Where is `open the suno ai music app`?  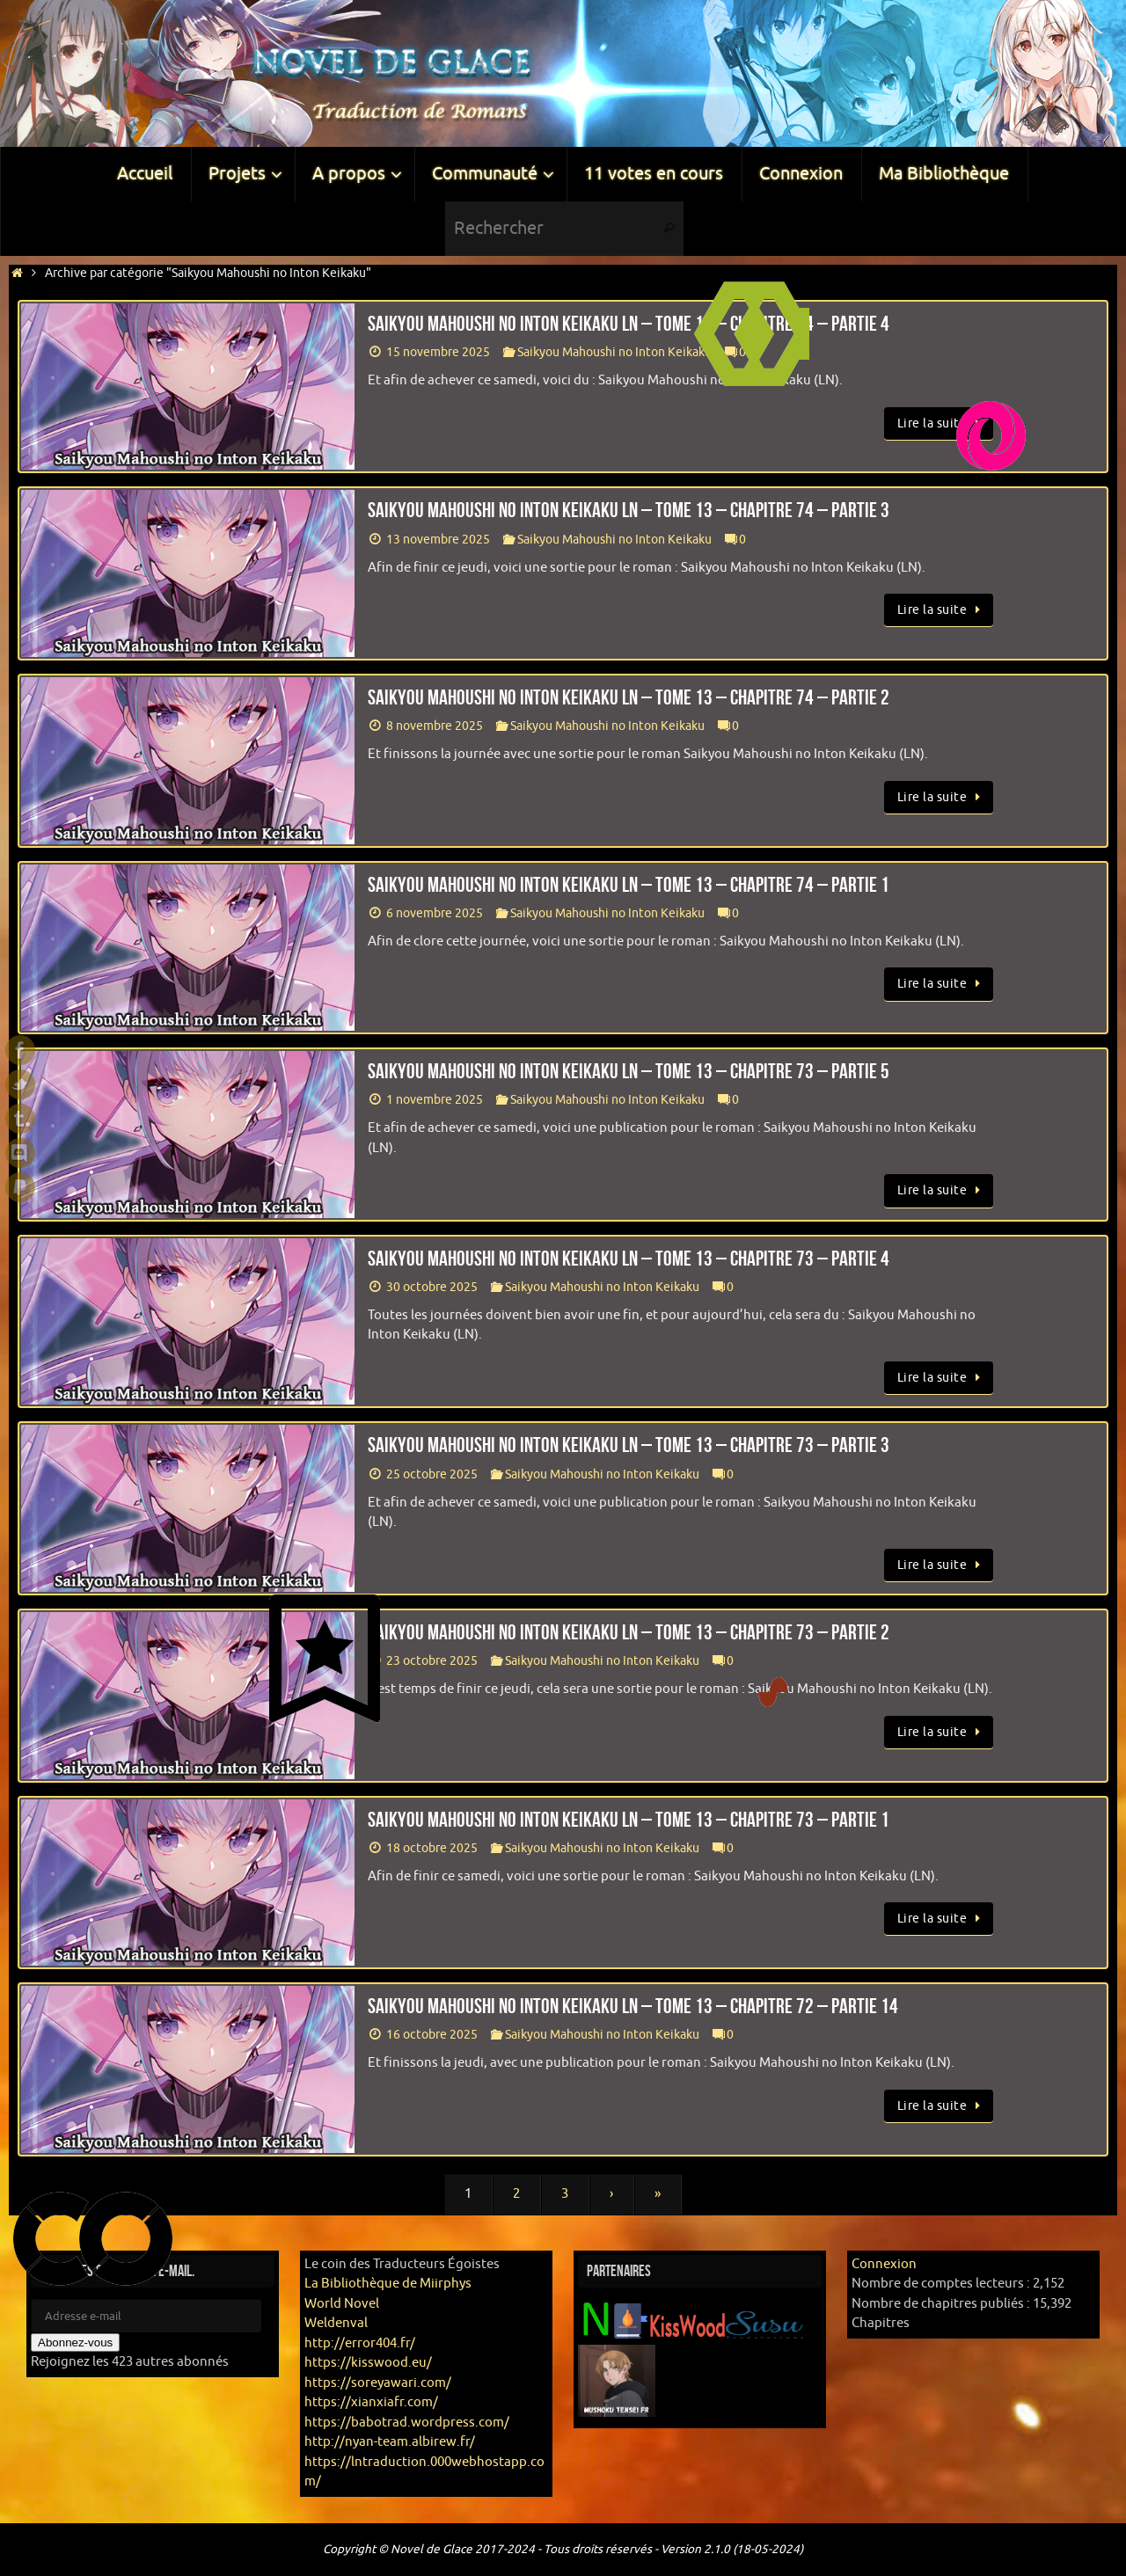
open the suno ai music app is located at coordinates (773, 1692).